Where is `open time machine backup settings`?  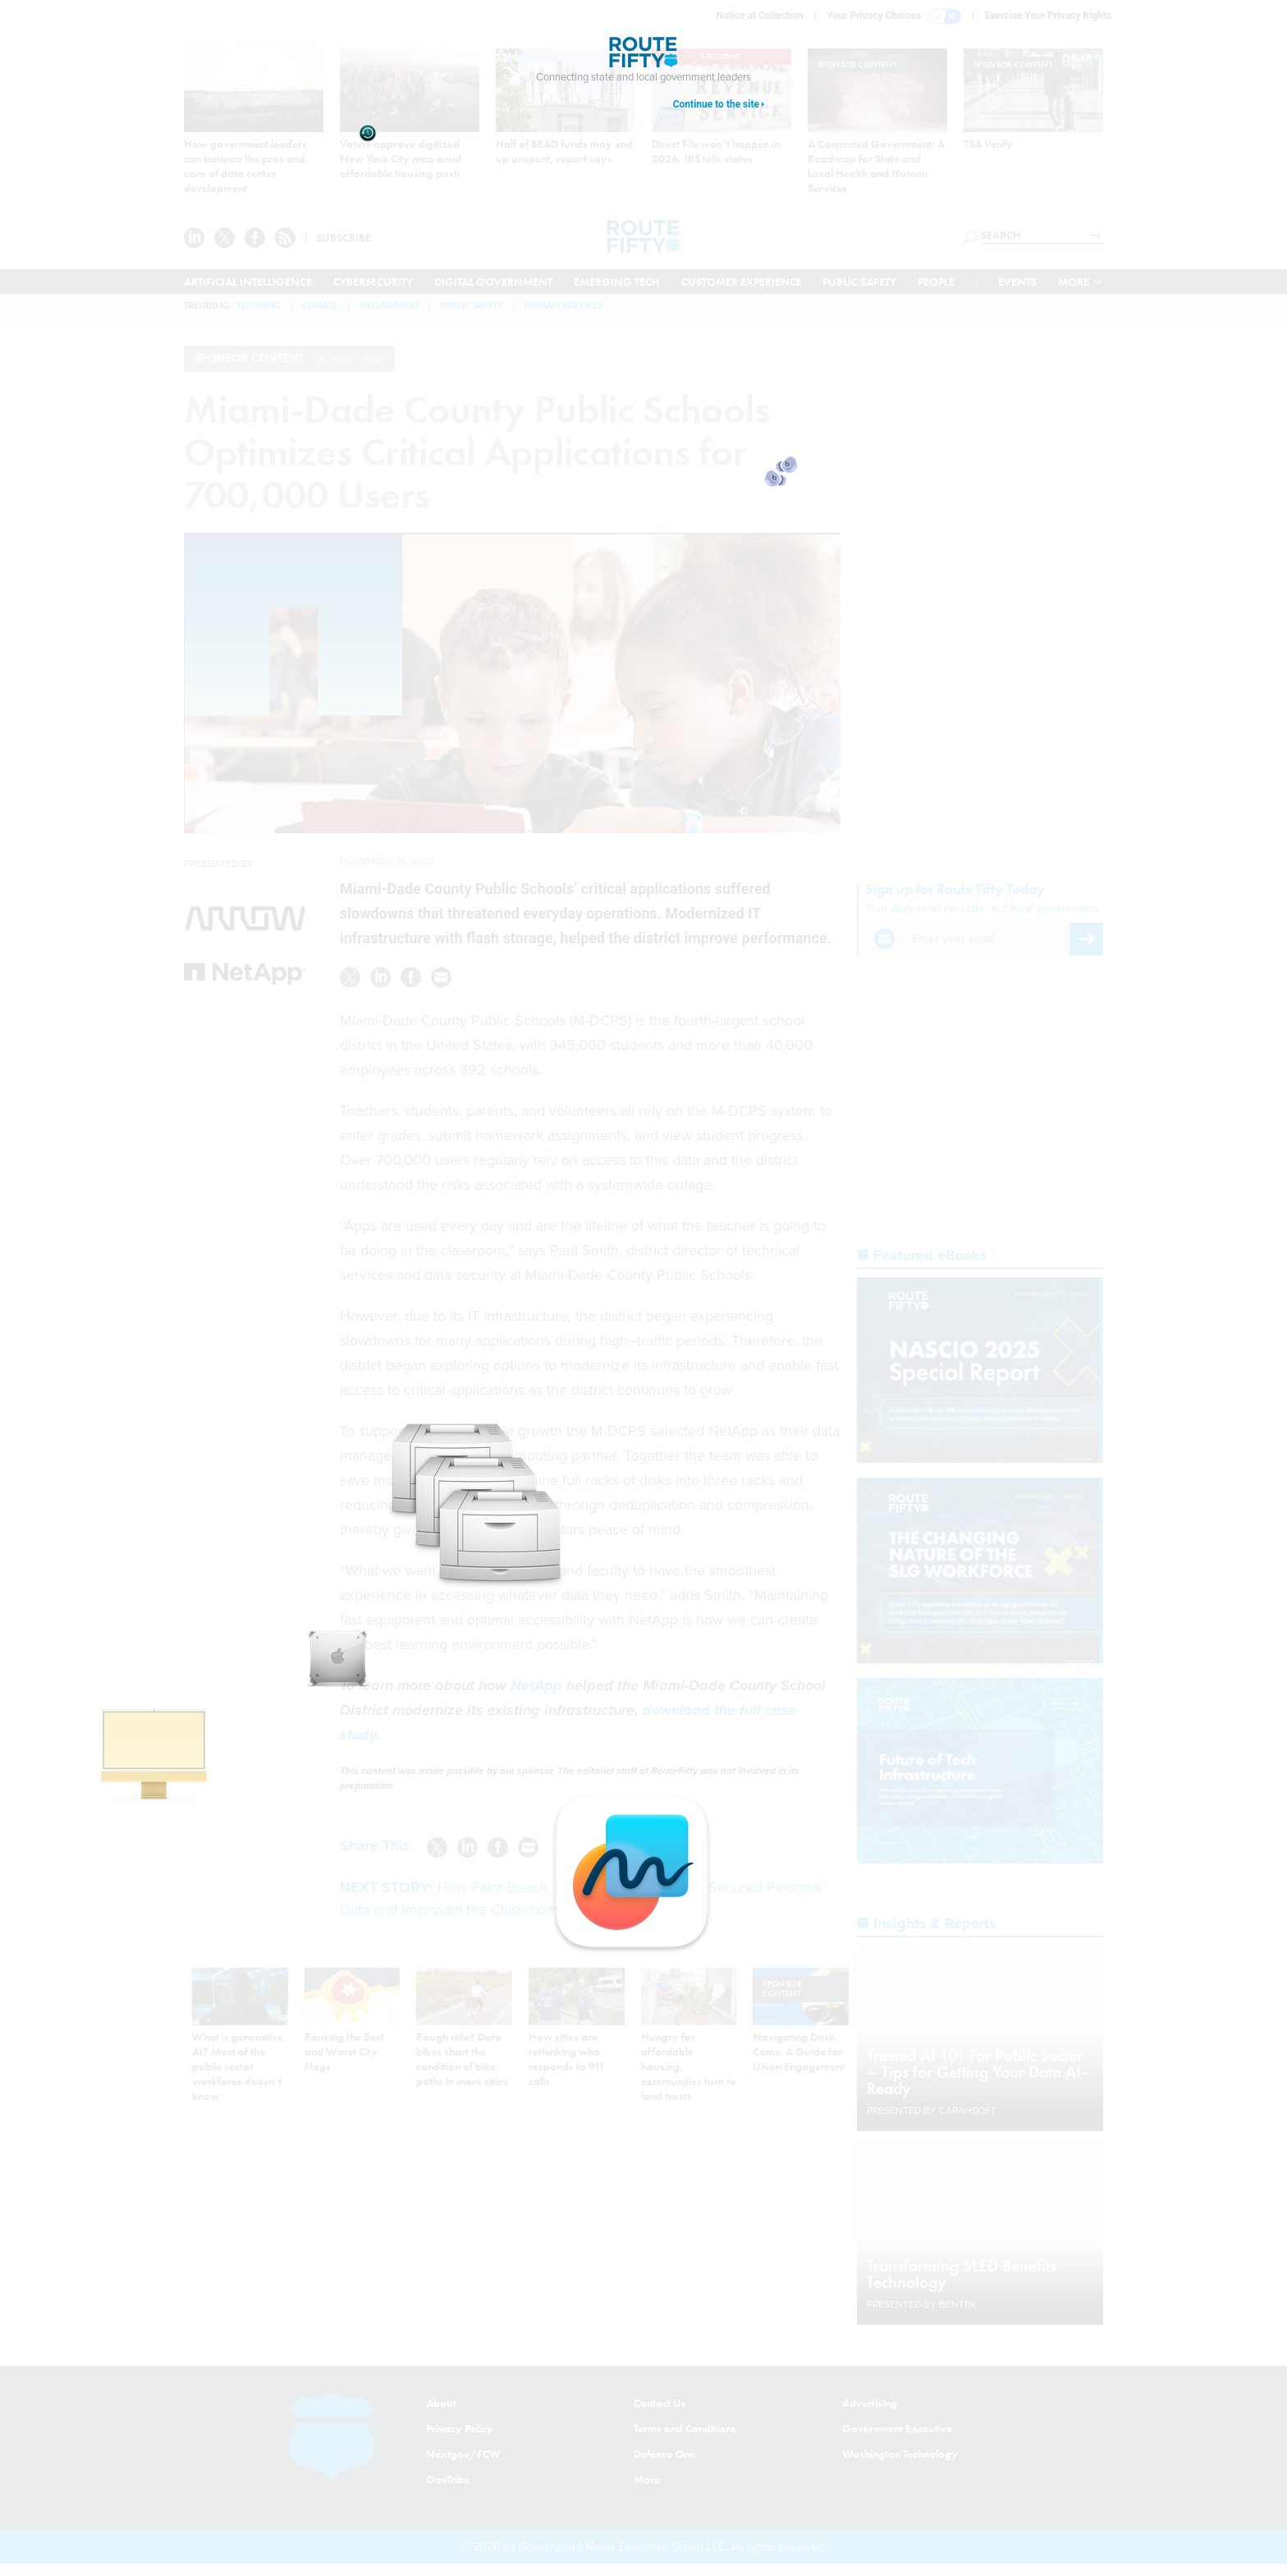
open time machine backup settings is located at coordinates (368, 133).